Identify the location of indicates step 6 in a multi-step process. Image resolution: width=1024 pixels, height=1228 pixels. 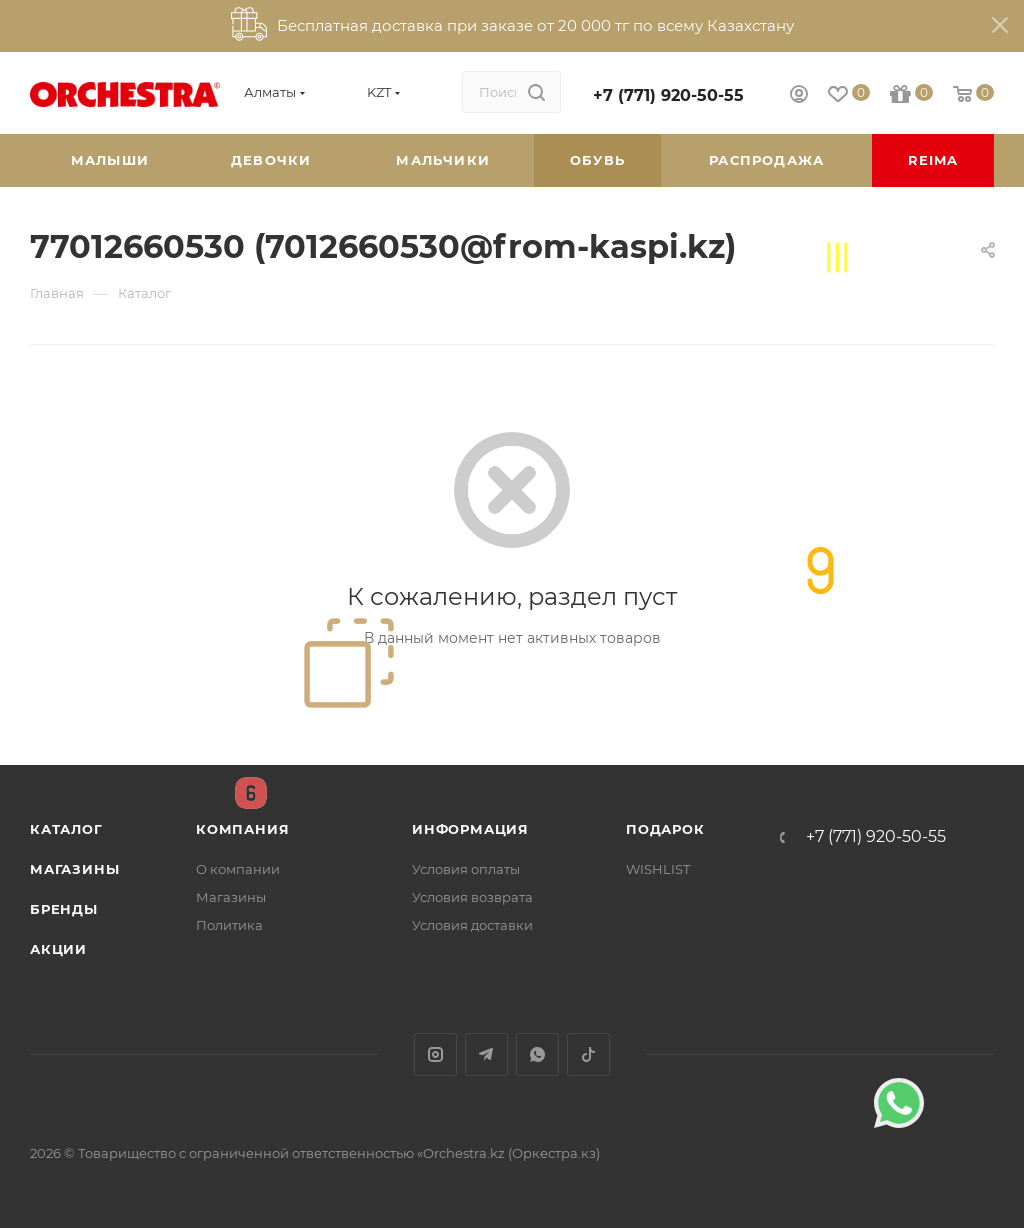
(251, 793).